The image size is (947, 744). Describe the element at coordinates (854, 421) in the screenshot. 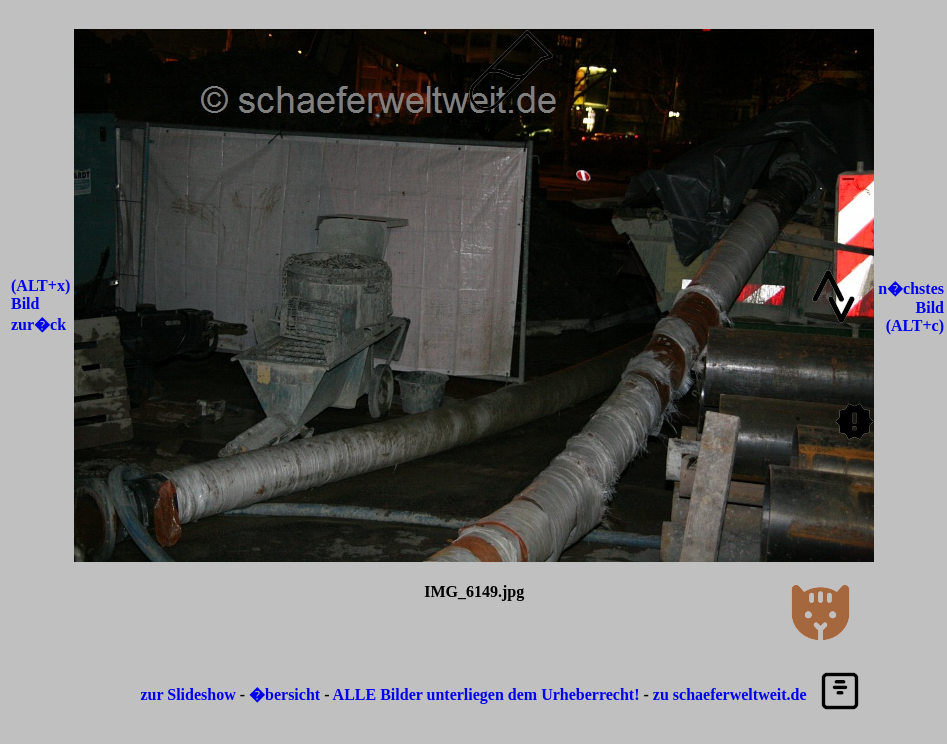

I see `indicates new or recently added content` at that location.